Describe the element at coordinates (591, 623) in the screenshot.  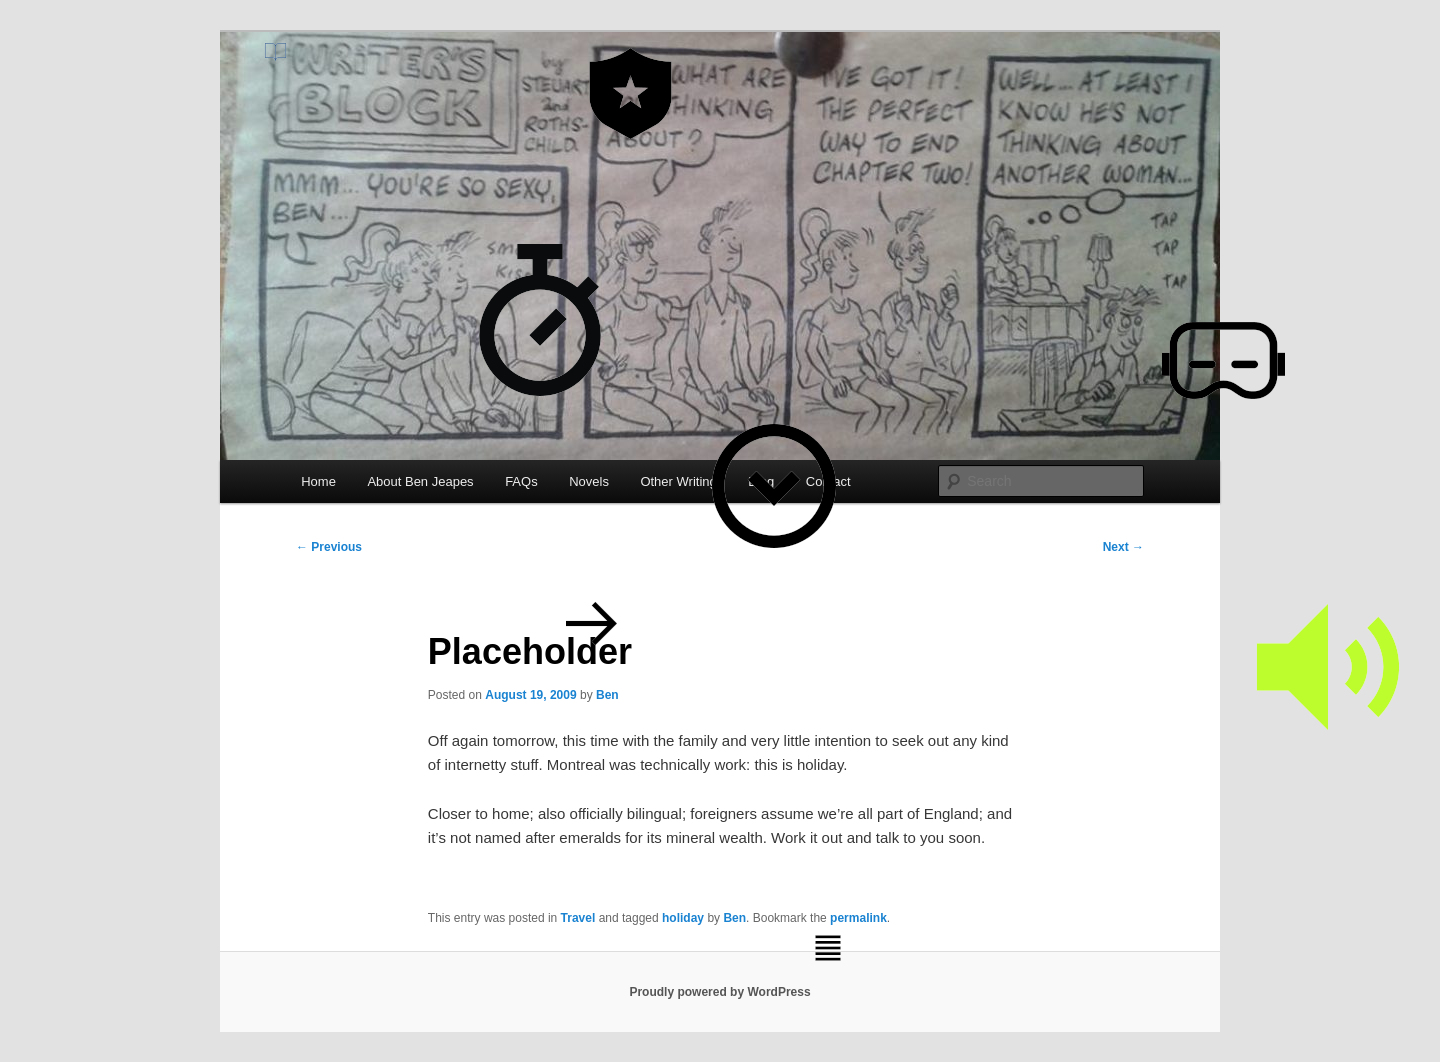
I see `navigate to the next item or page` at that location.